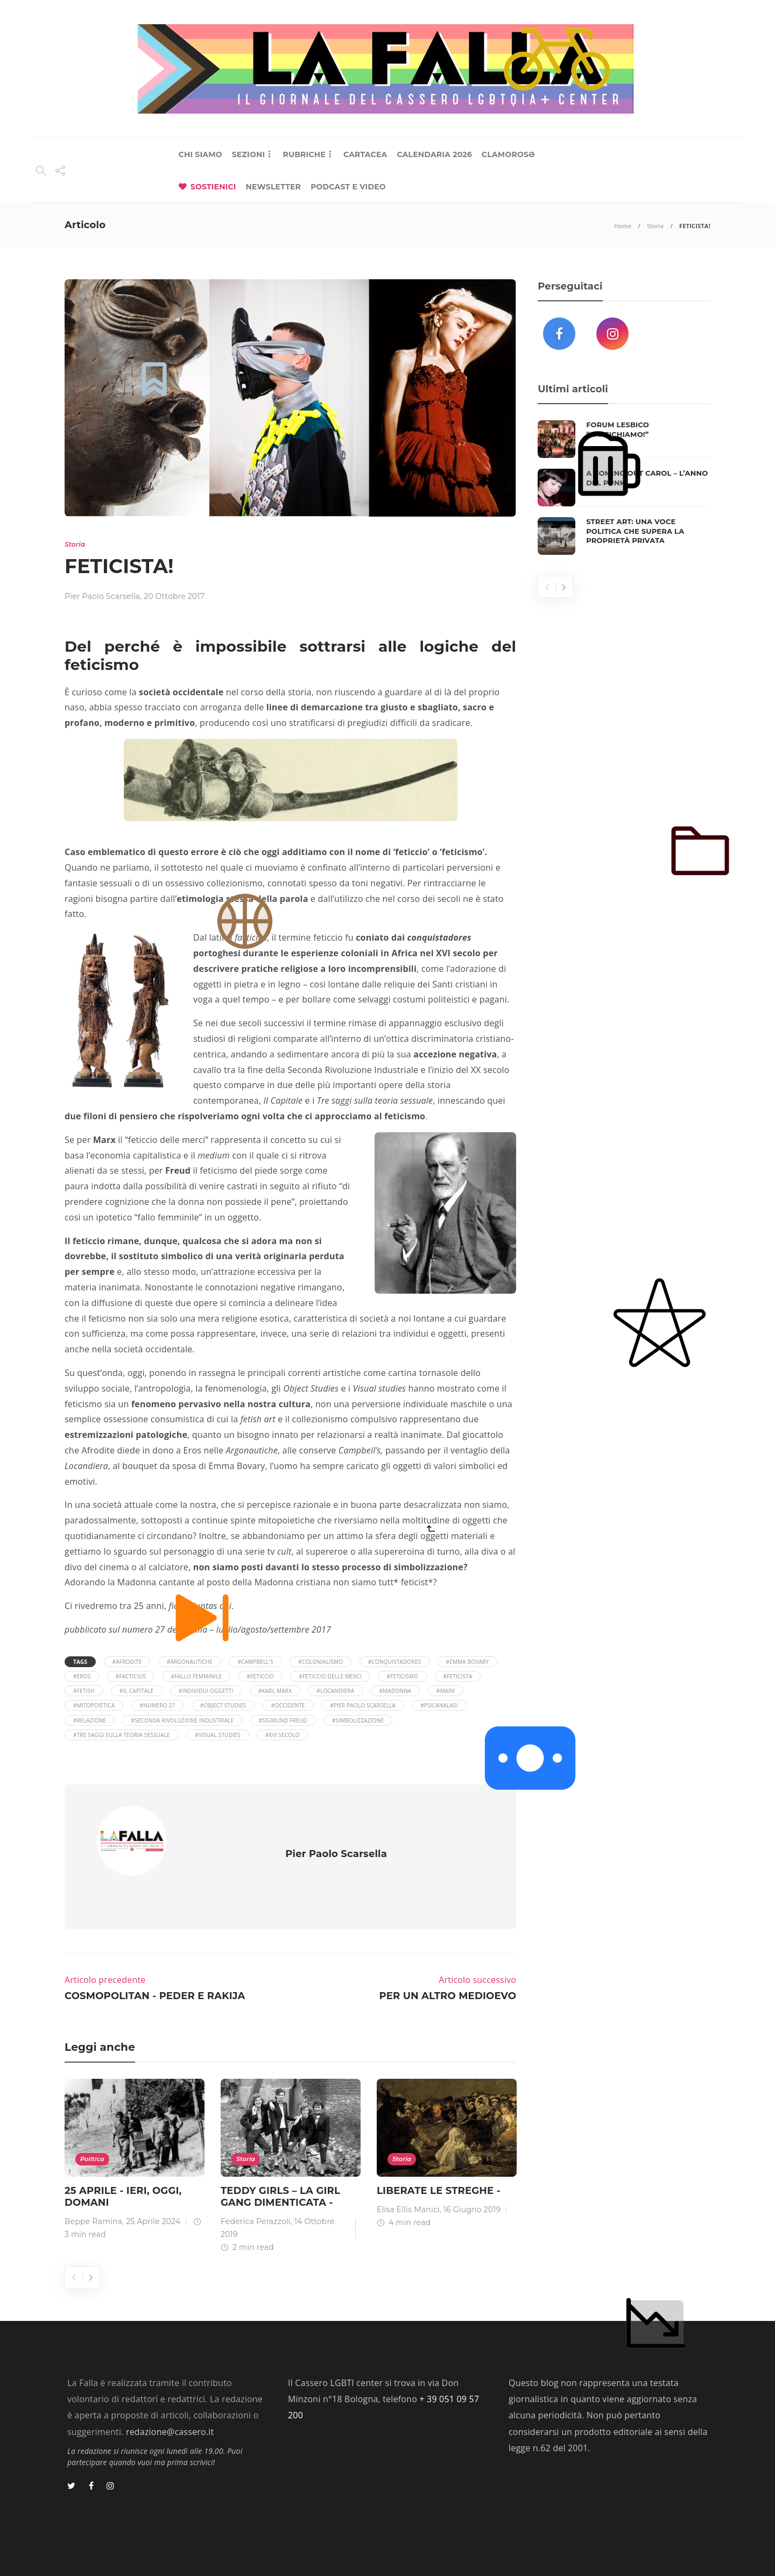  What do you see at coordinates (431, 1529) in the screenshot?
I see `go back and return to top` at bounding box center [431, 1529].